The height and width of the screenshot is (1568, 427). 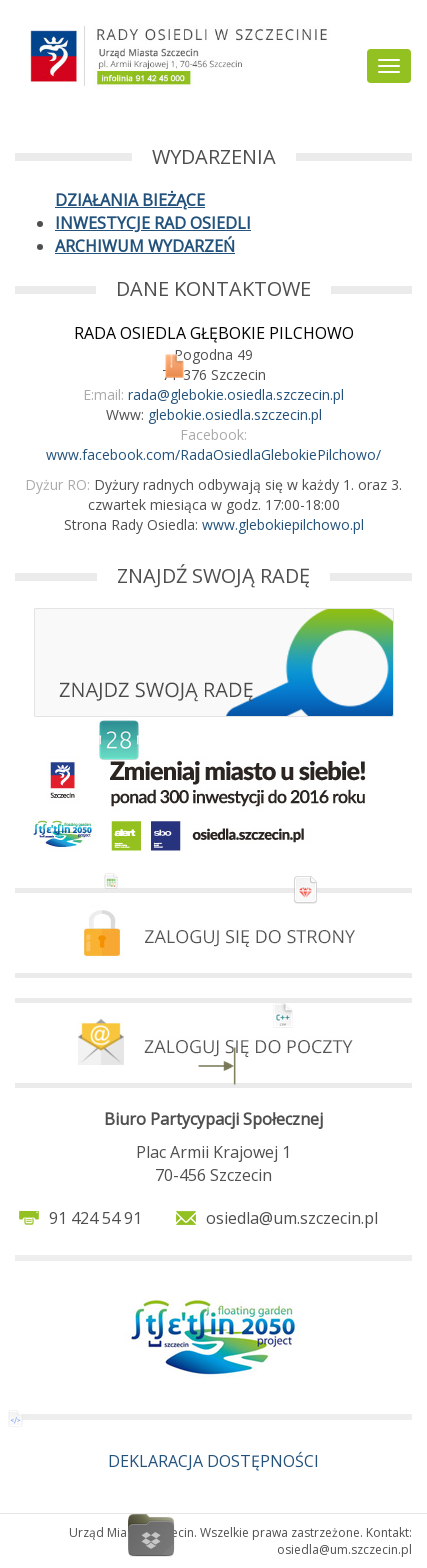 I want to click on open dropbox folder, so click(x=151, y=1535).